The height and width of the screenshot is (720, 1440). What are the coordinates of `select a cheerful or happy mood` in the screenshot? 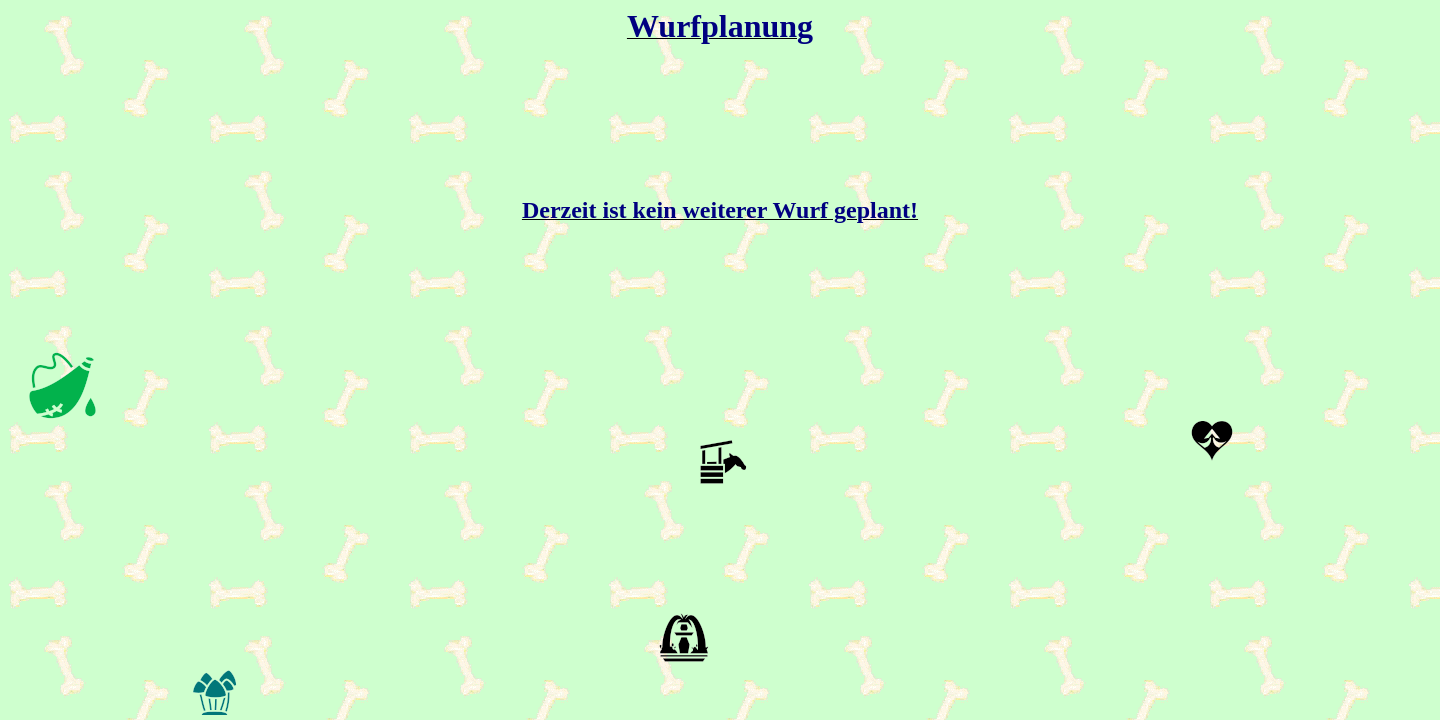 It's located at (1212, 440).